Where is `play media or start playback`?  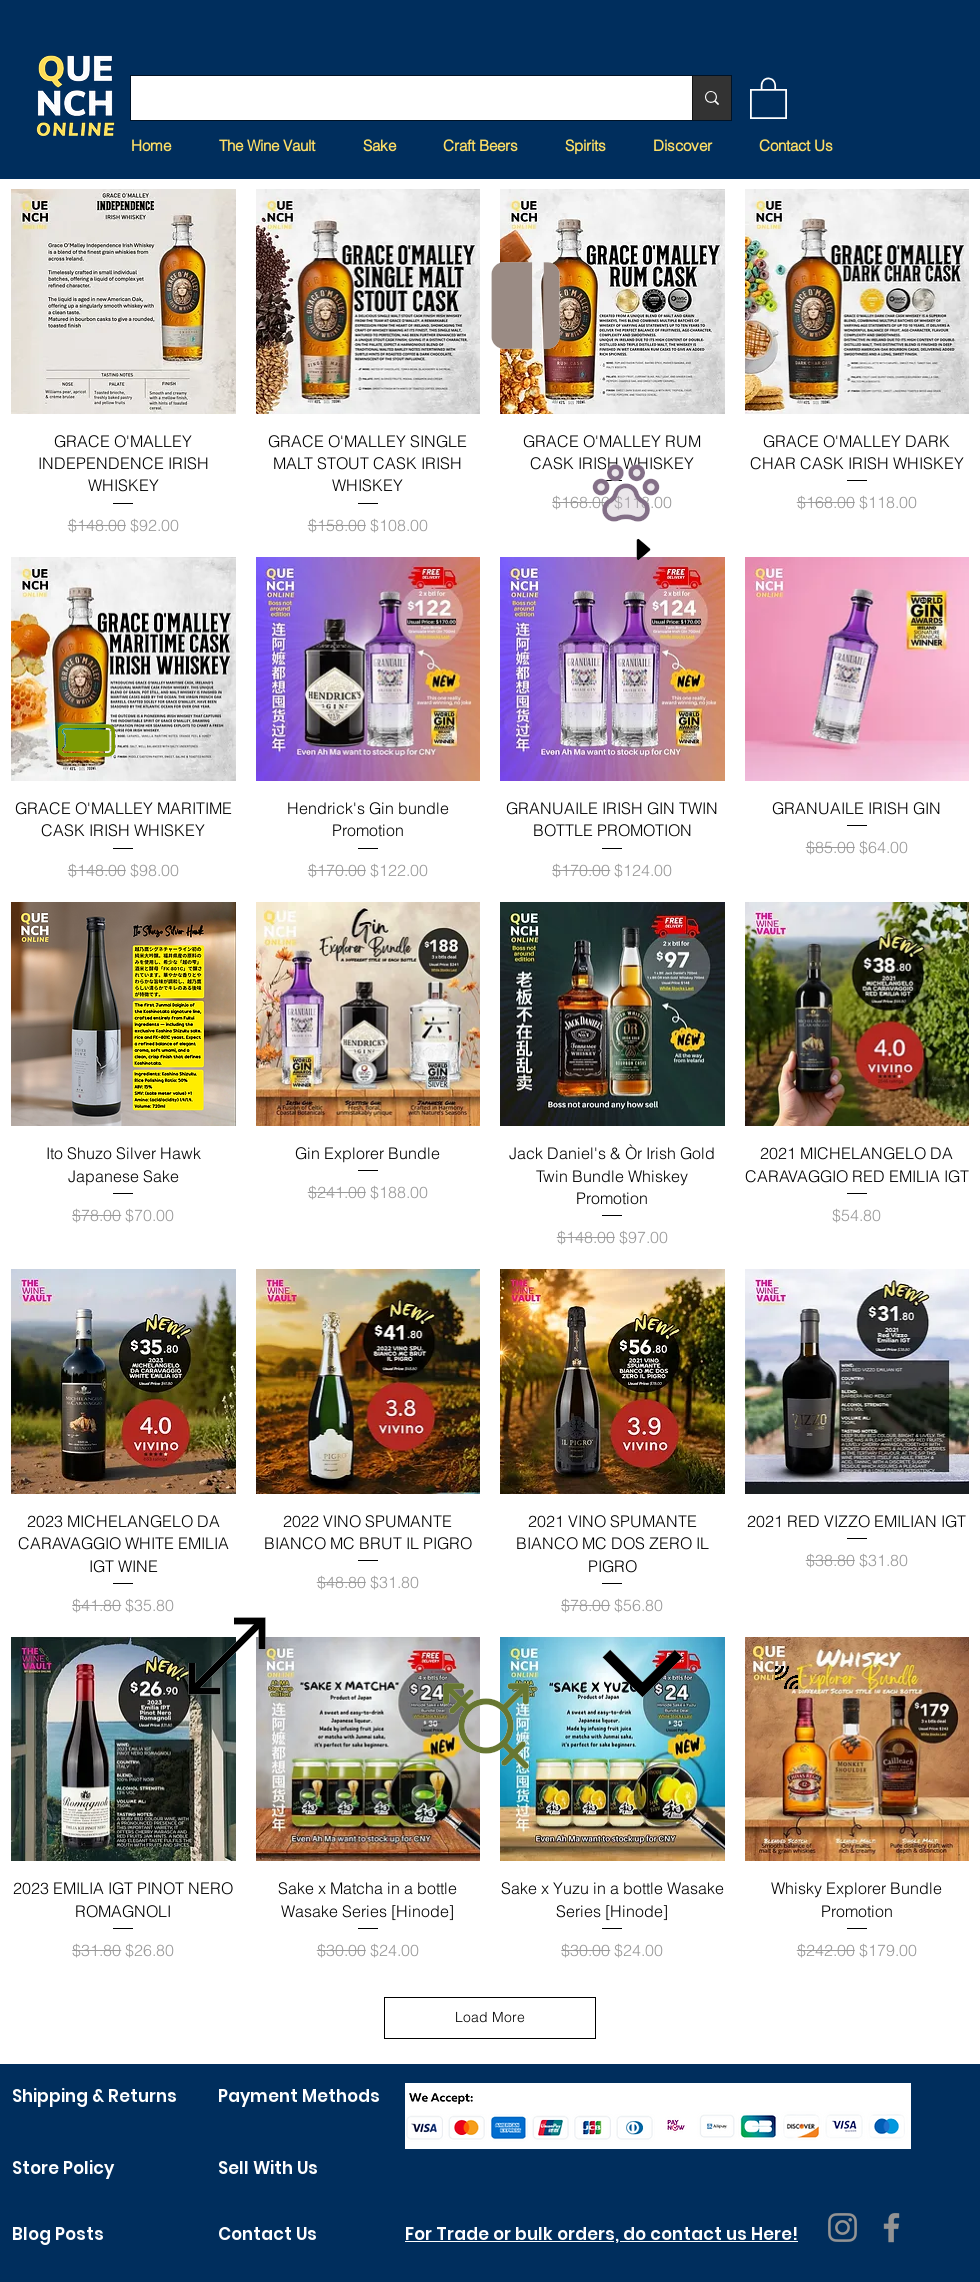 play media or start playback is located at coordinates (643, 549).